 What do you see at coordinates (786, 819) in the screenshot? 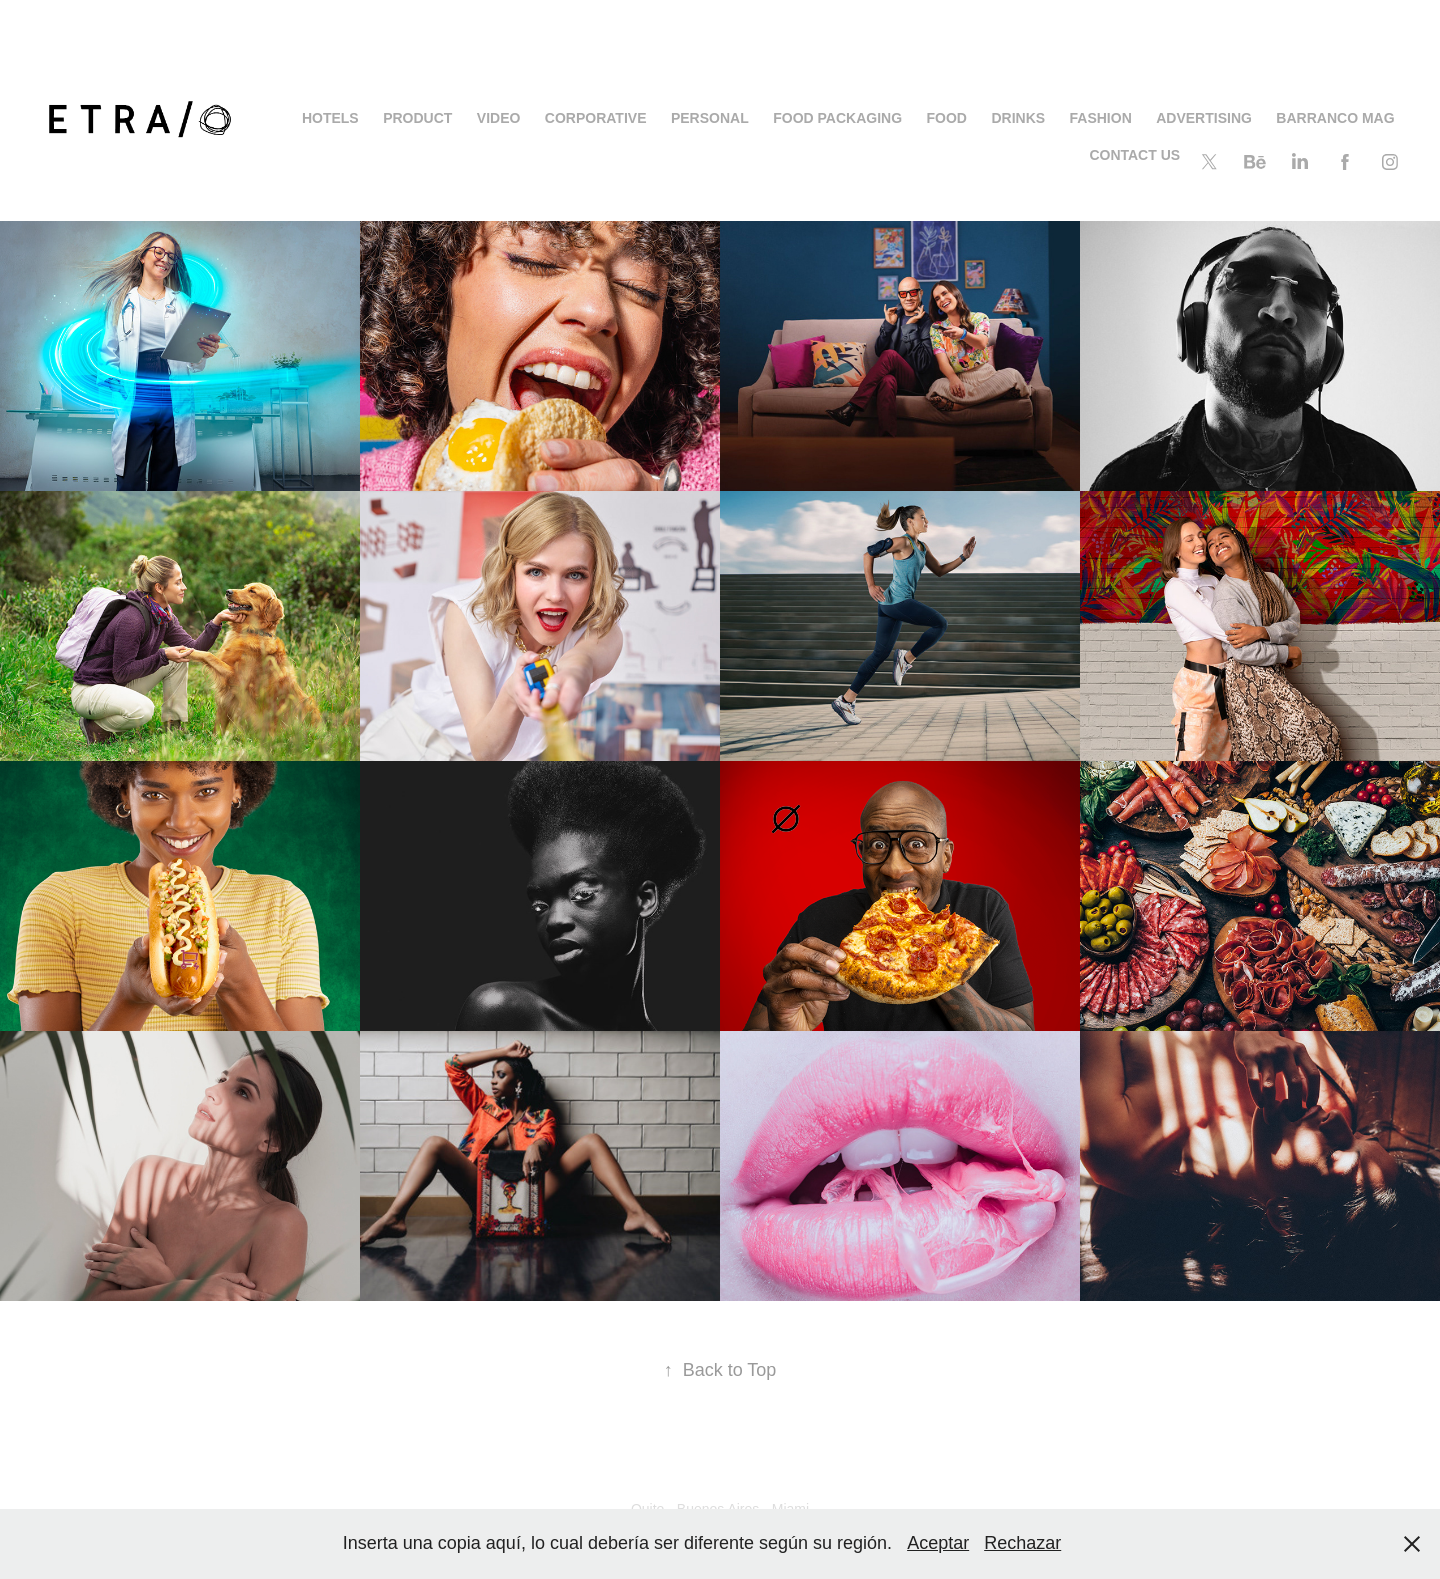
I see `calculate average value` at bounding box center [786, 819].